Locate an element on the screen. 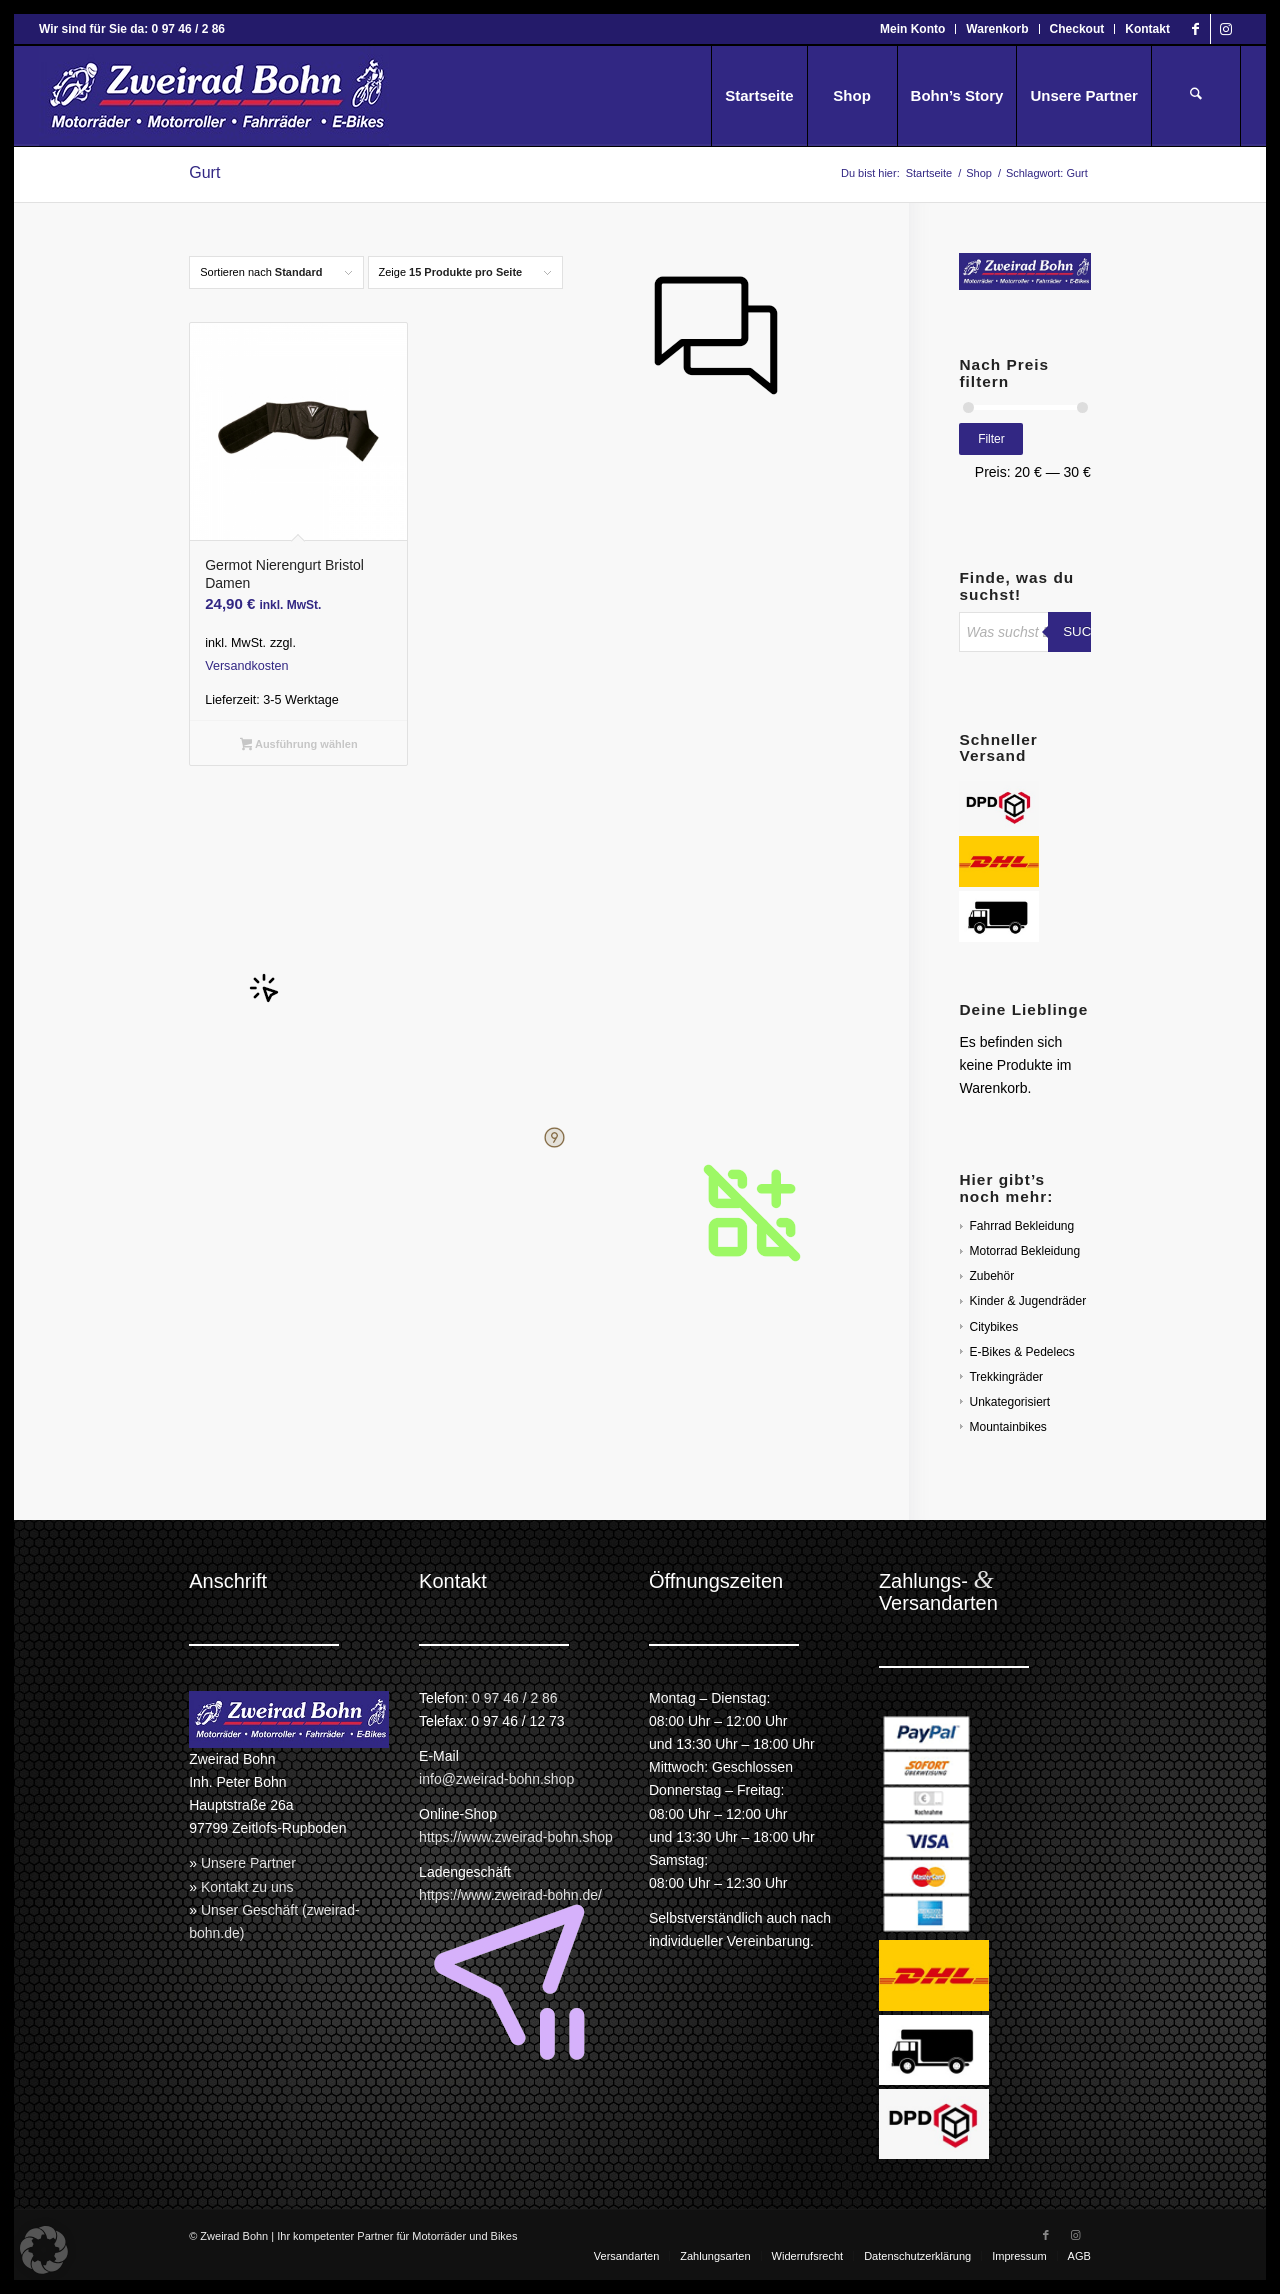 The image size is (1280, 2294). pause location sharing is located at coordinates (510, 1978).